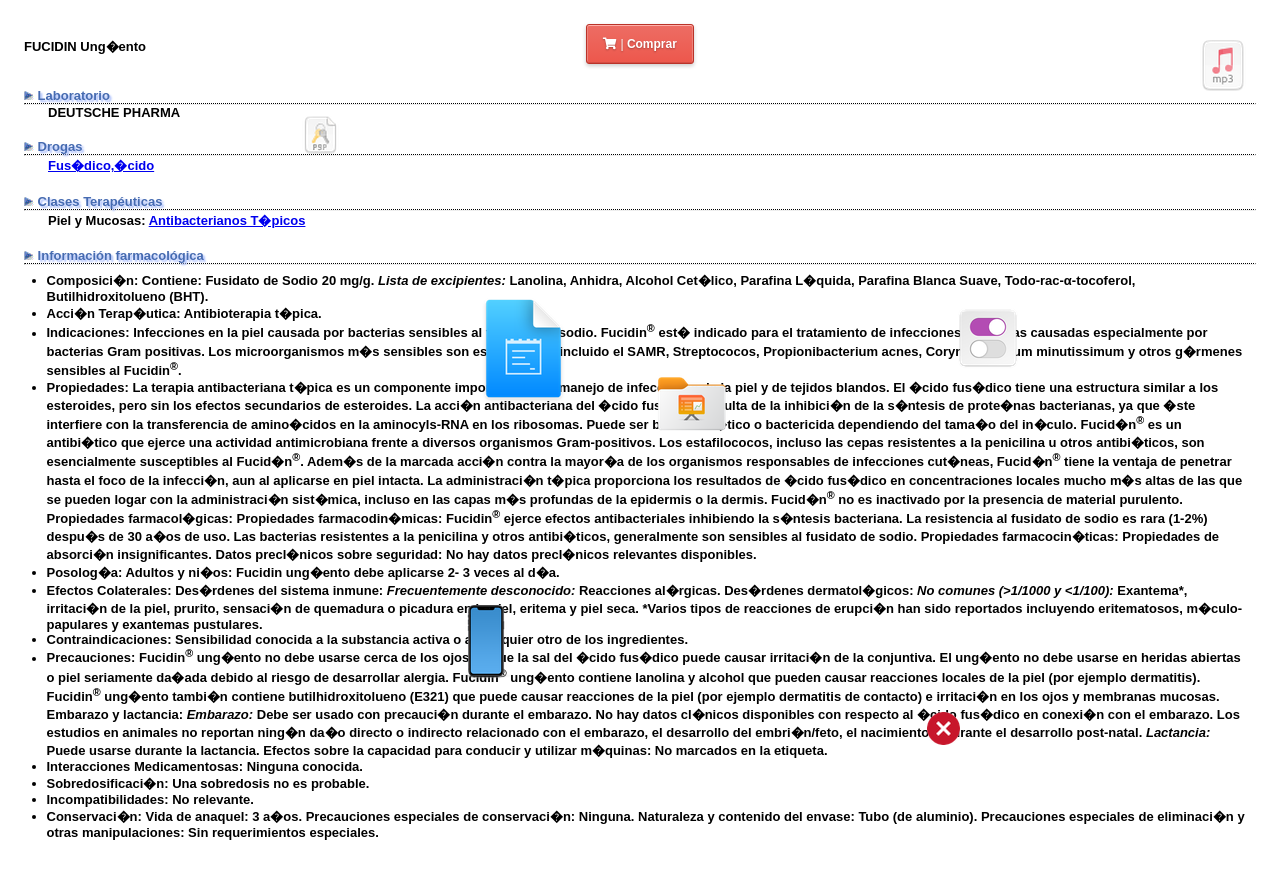 The image size is (1280, 871). Describe the element at coordinates (988, 338) in the screenshot. I see `open gnome tweaks to customize desktop settings` at that location.